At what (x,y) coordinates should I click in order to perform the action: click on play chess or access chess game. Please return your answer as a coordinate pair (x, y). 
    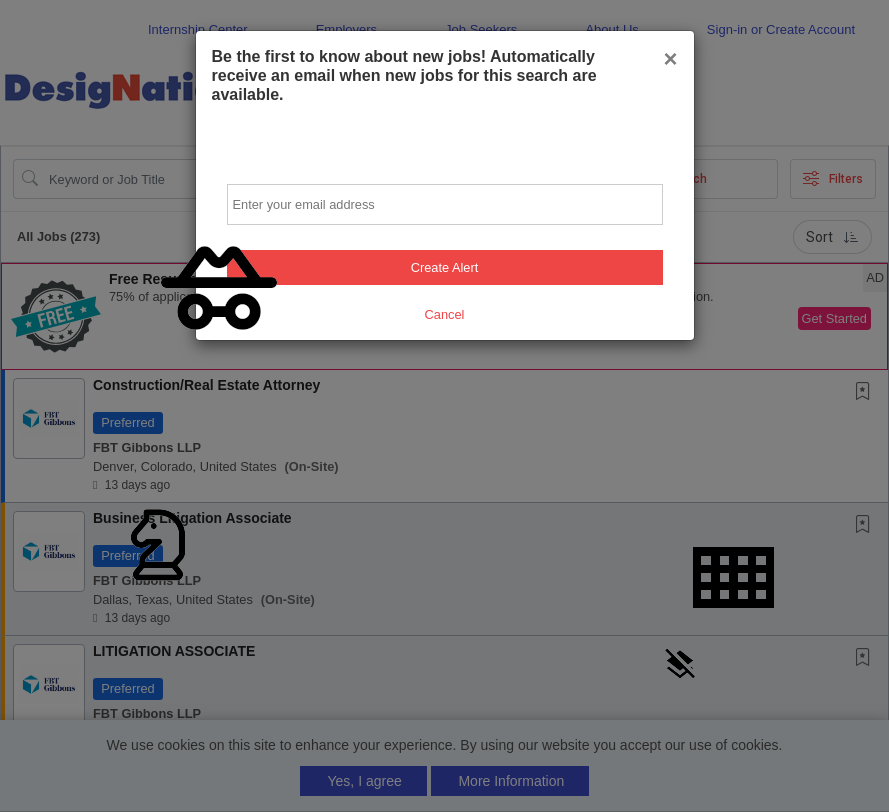
    Looking at the image, I should click on (158, 547).